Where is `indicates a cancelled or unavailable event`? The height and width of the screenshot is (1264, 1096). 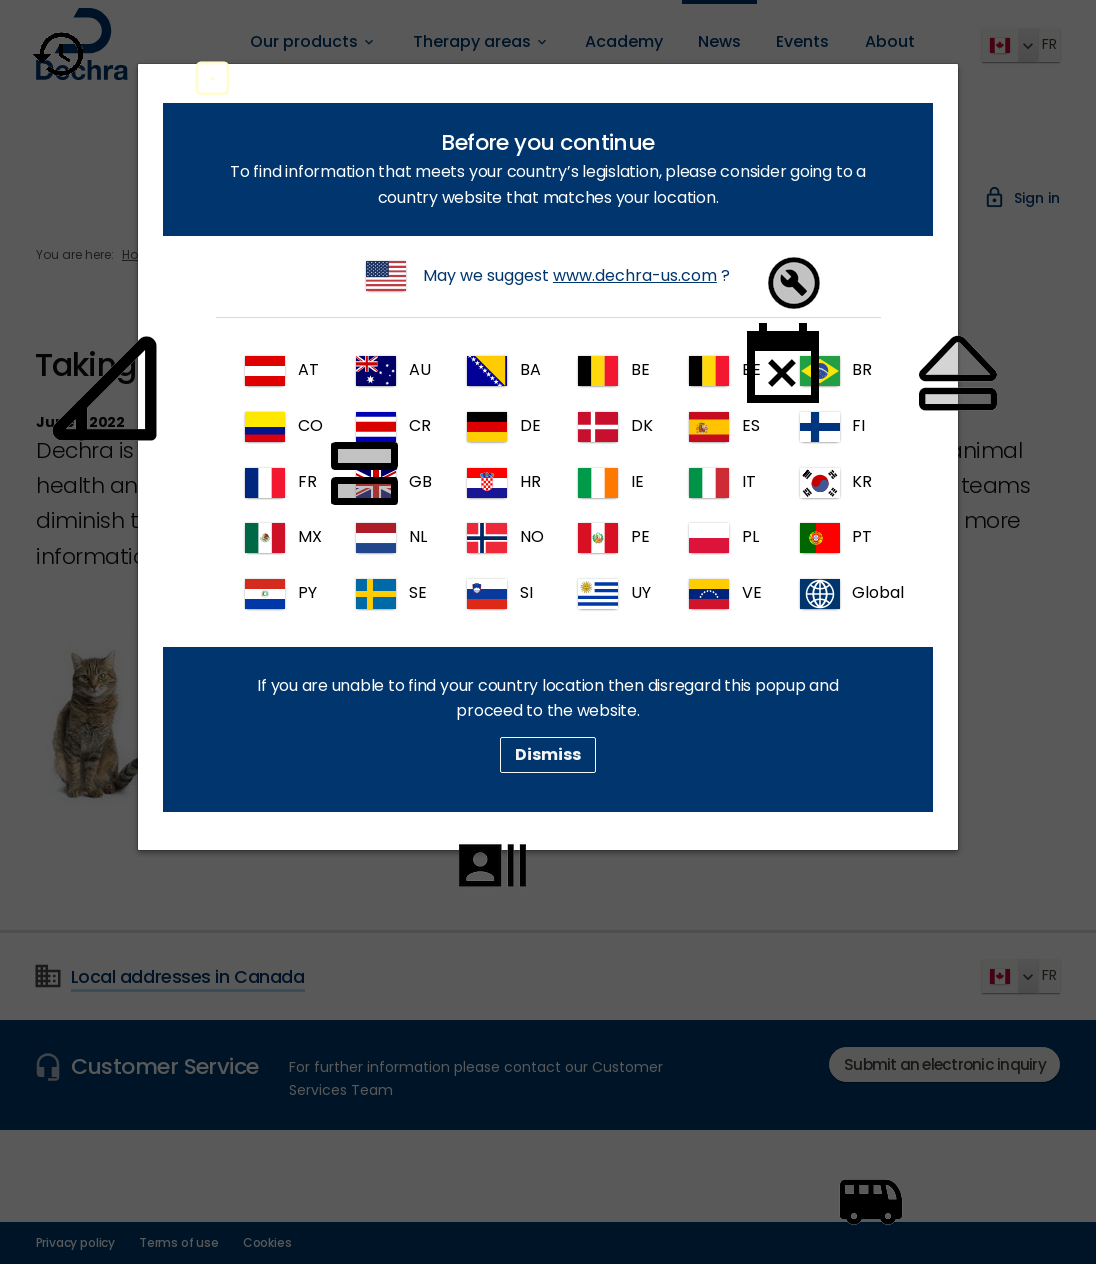 indicates a cancelled or unavailable event is located at coordinates (783, 367).